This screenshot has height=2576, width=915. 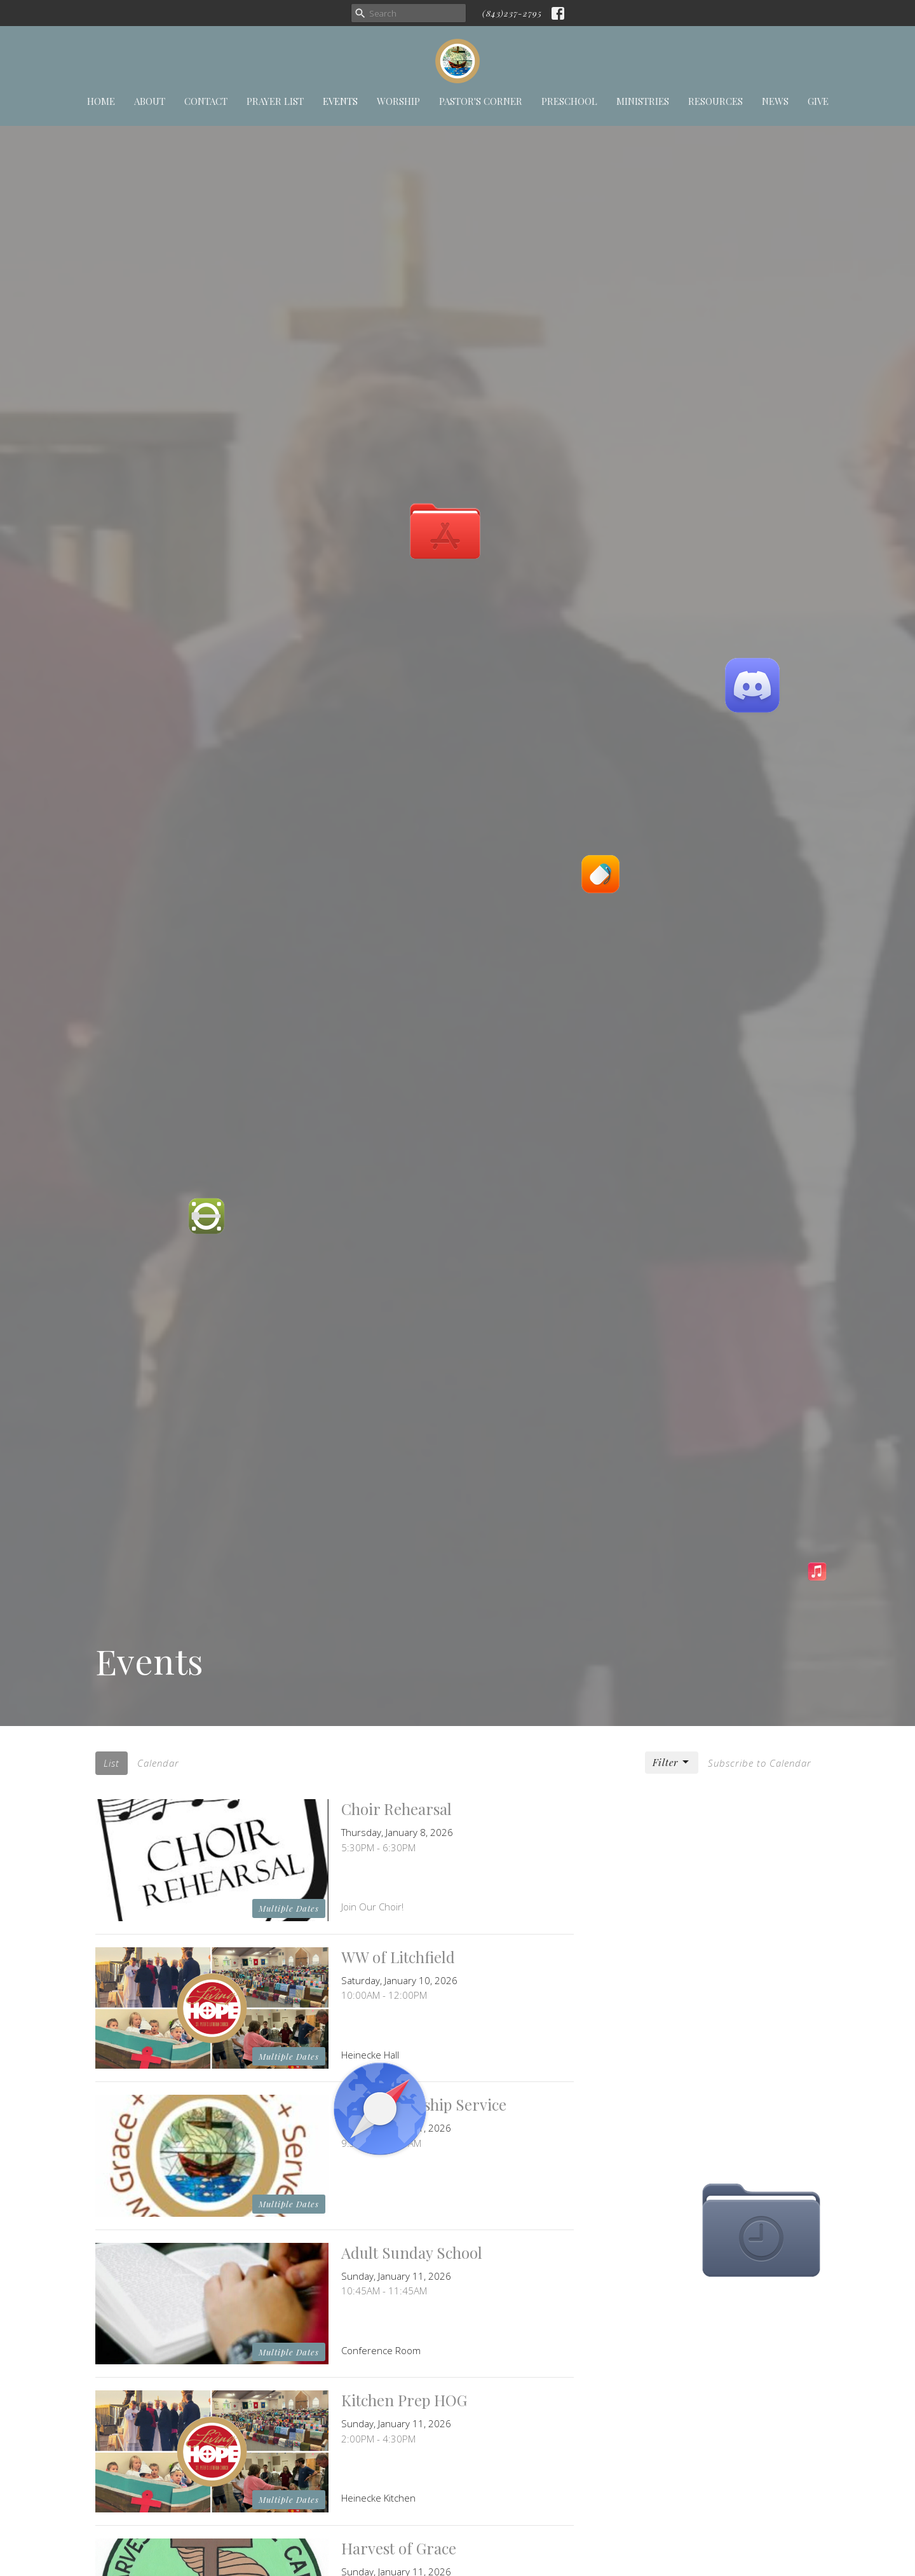 What do you see at coordinates (817, 1572) in the screenshot?
I see `open the music player app` at bounding box center [817, 1572].